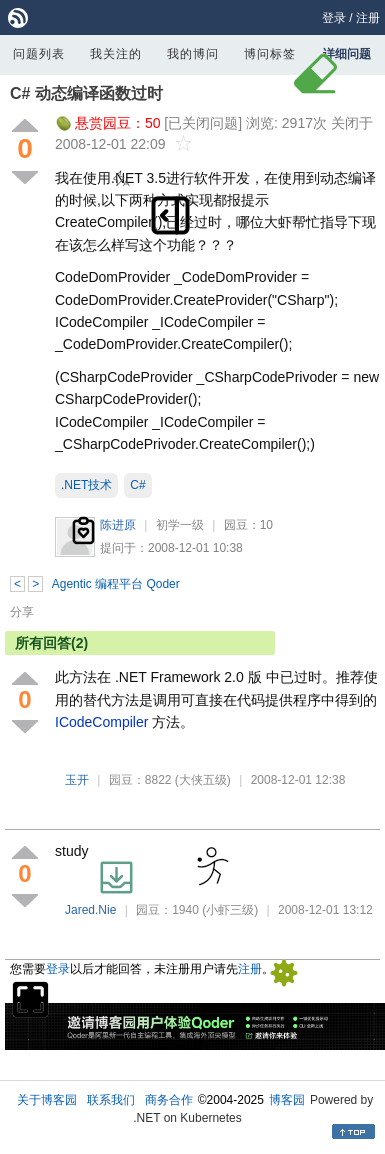  What do you see at coordinates (116, 877) in the screenshot?
I see `download file to inbox or tray` at bounding box center [116, 877].